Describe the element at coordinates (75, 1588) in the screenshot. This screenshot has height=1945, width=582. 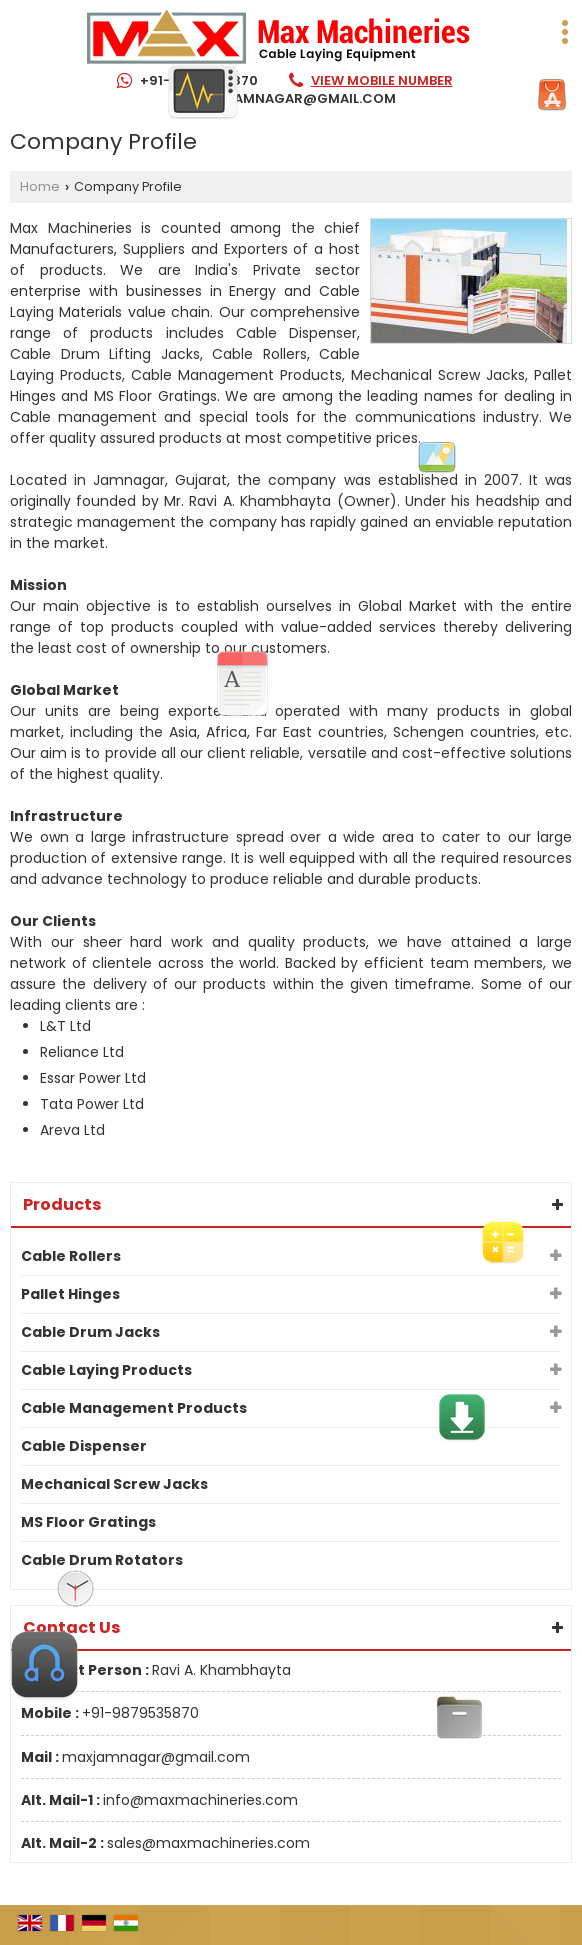
I see `access recently opened files and folders` at that location.